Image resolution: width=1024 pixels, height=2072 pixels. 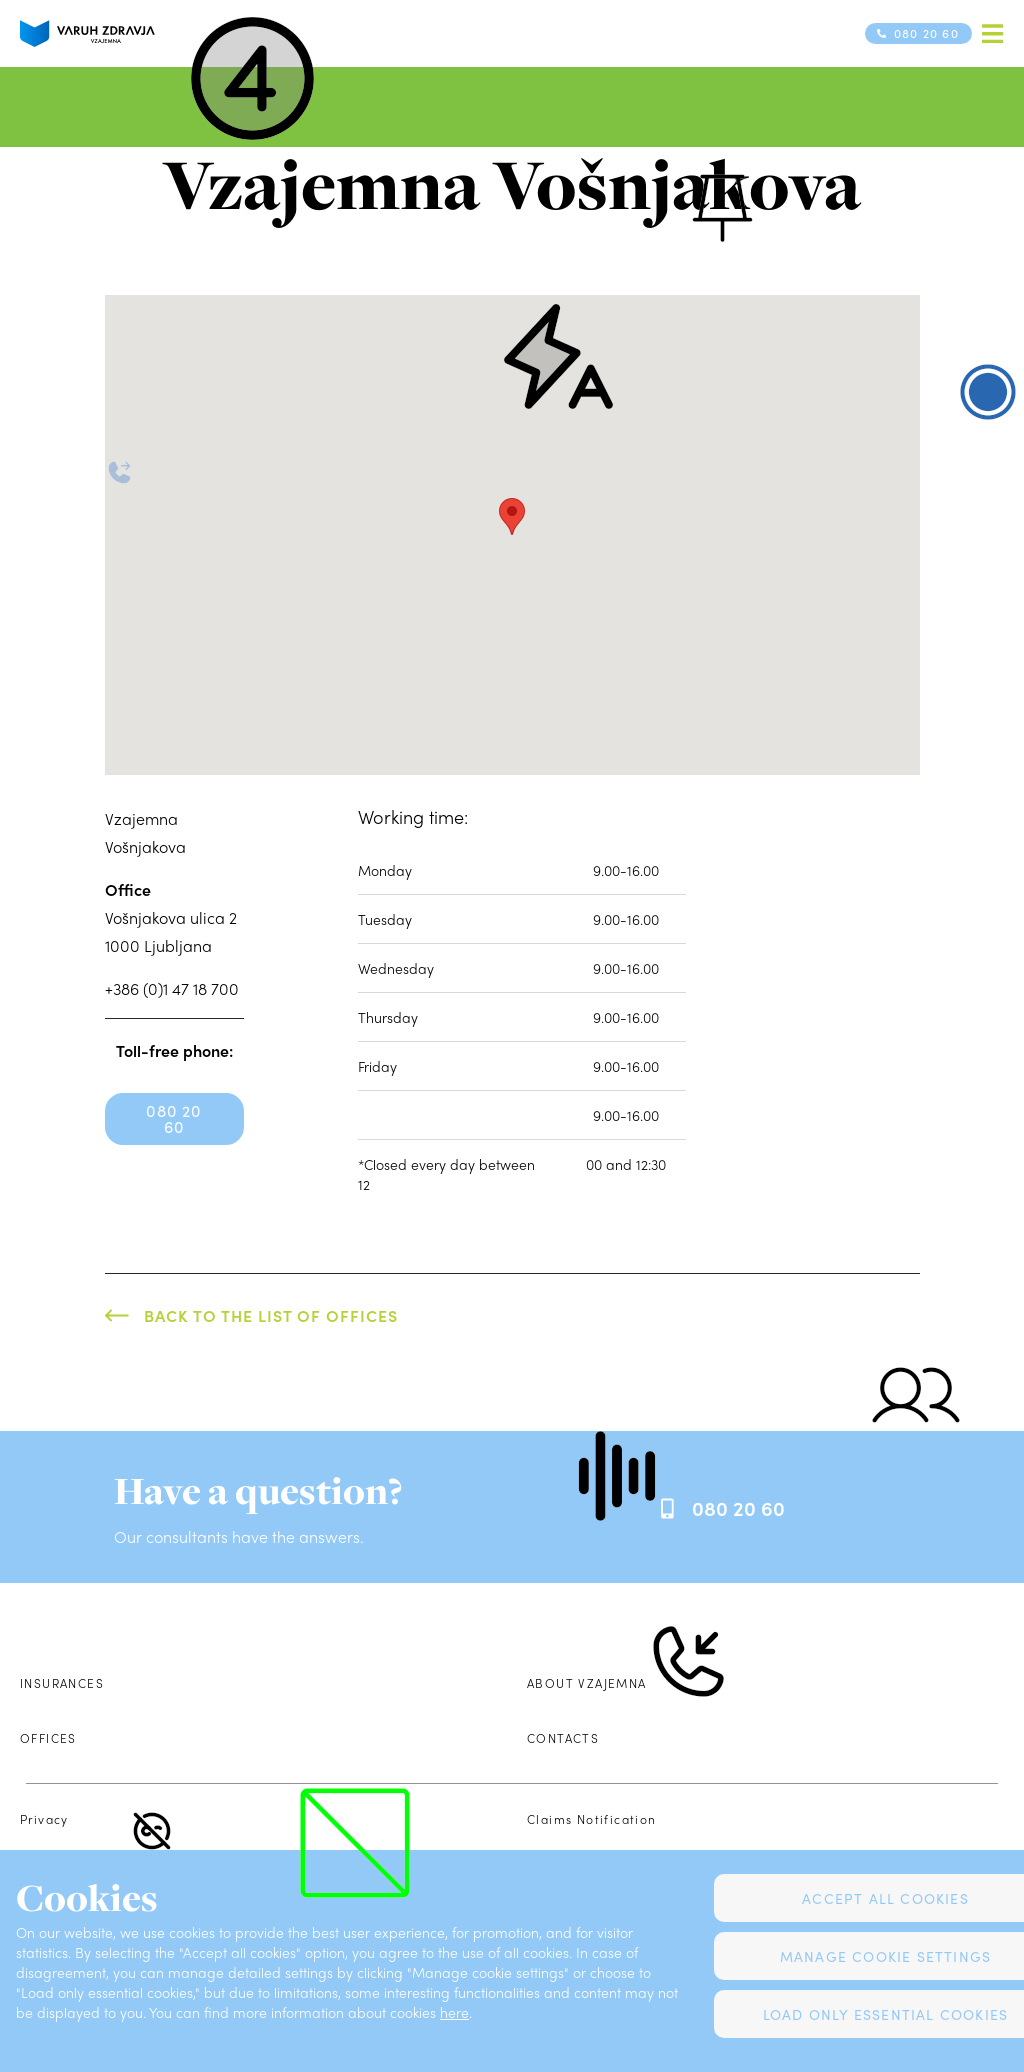 What do you see at coordinates (690, 1660) in the screenshot?
I see `indicates an incoming phone call` at bounding box center [690, 1660].